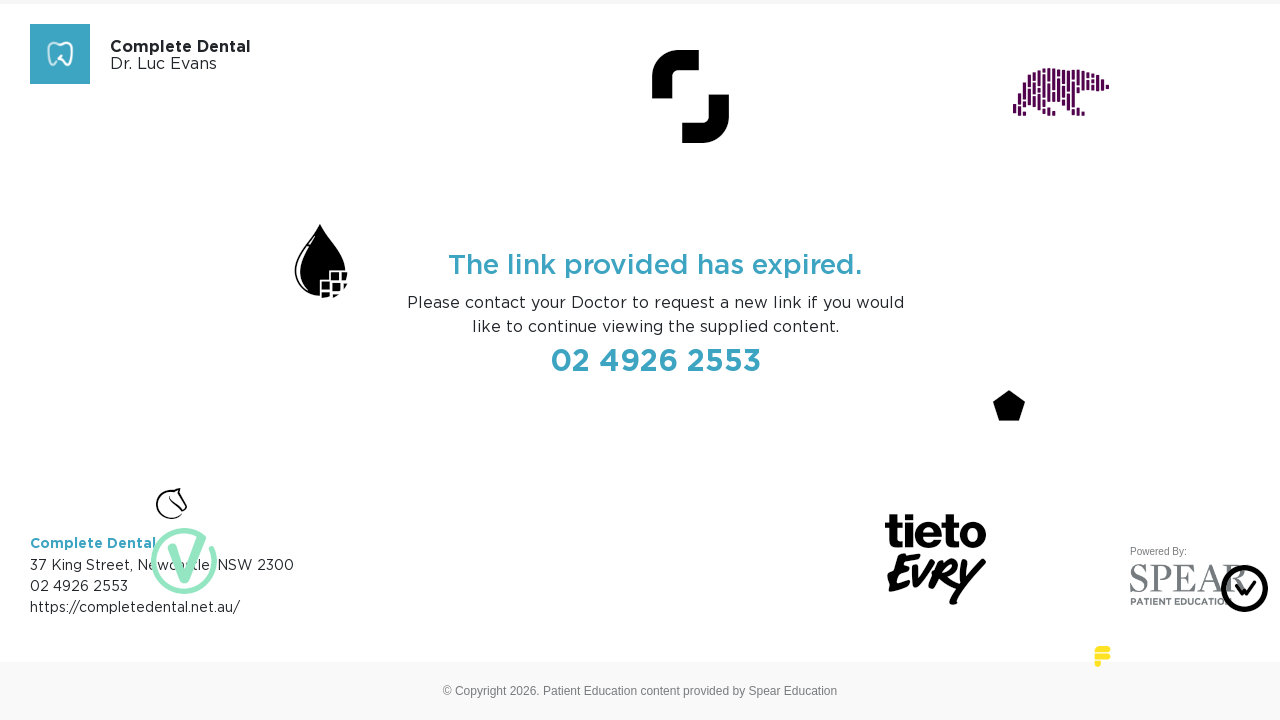 Image resolution: width=1280 pixels, height=720 pixels. I want to click on pentagon shape tool for design applications, so click(1009, 407).